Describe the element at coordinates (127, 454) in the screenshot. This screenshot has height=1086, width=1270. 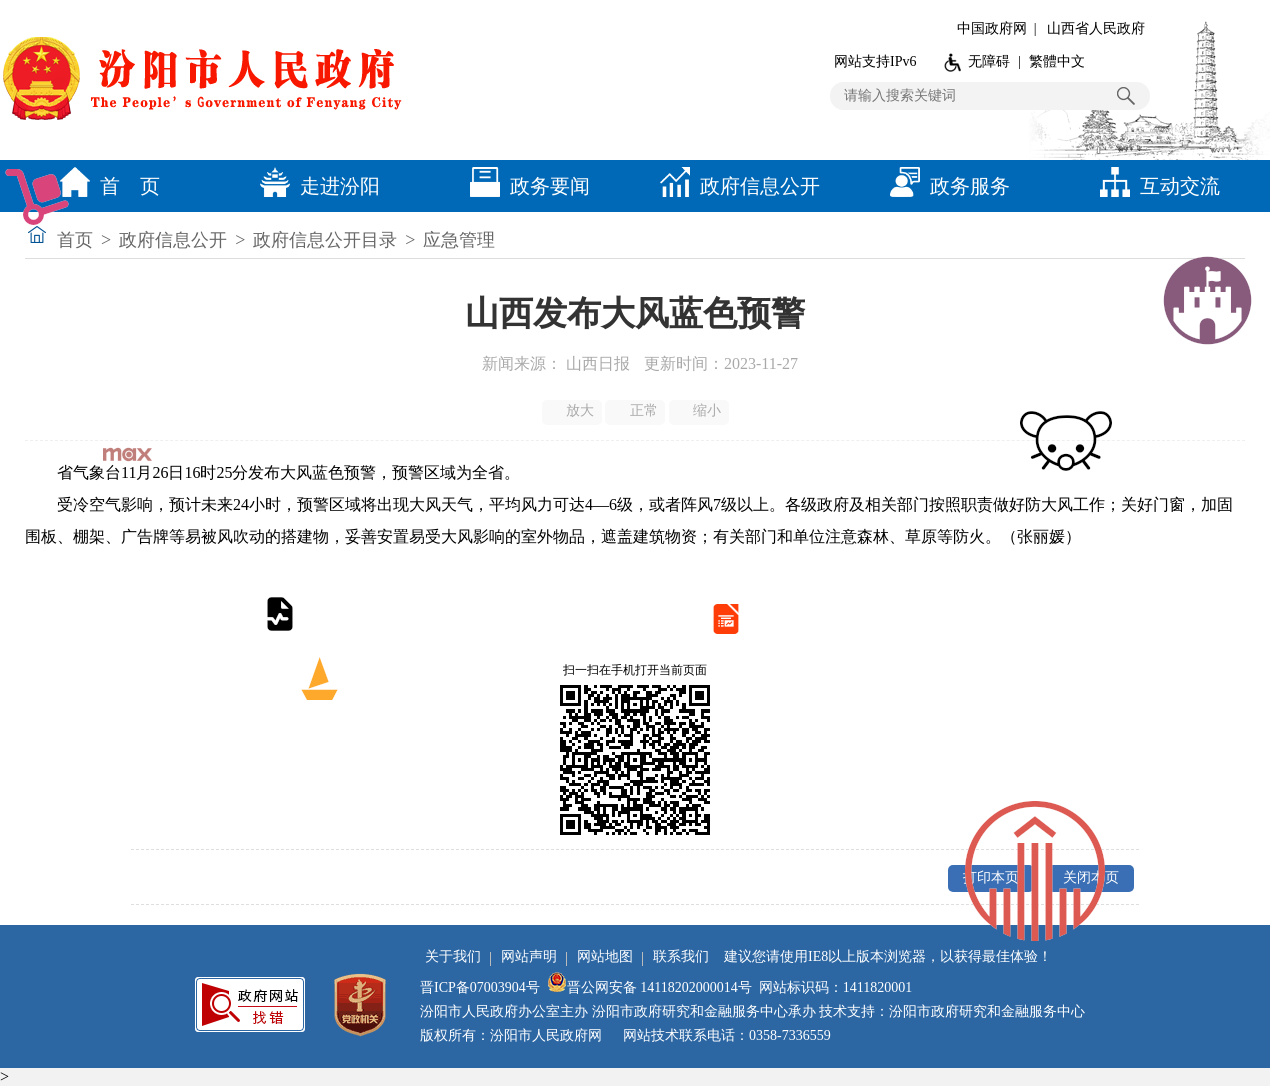
I see `open the Max streaming app` at that location.